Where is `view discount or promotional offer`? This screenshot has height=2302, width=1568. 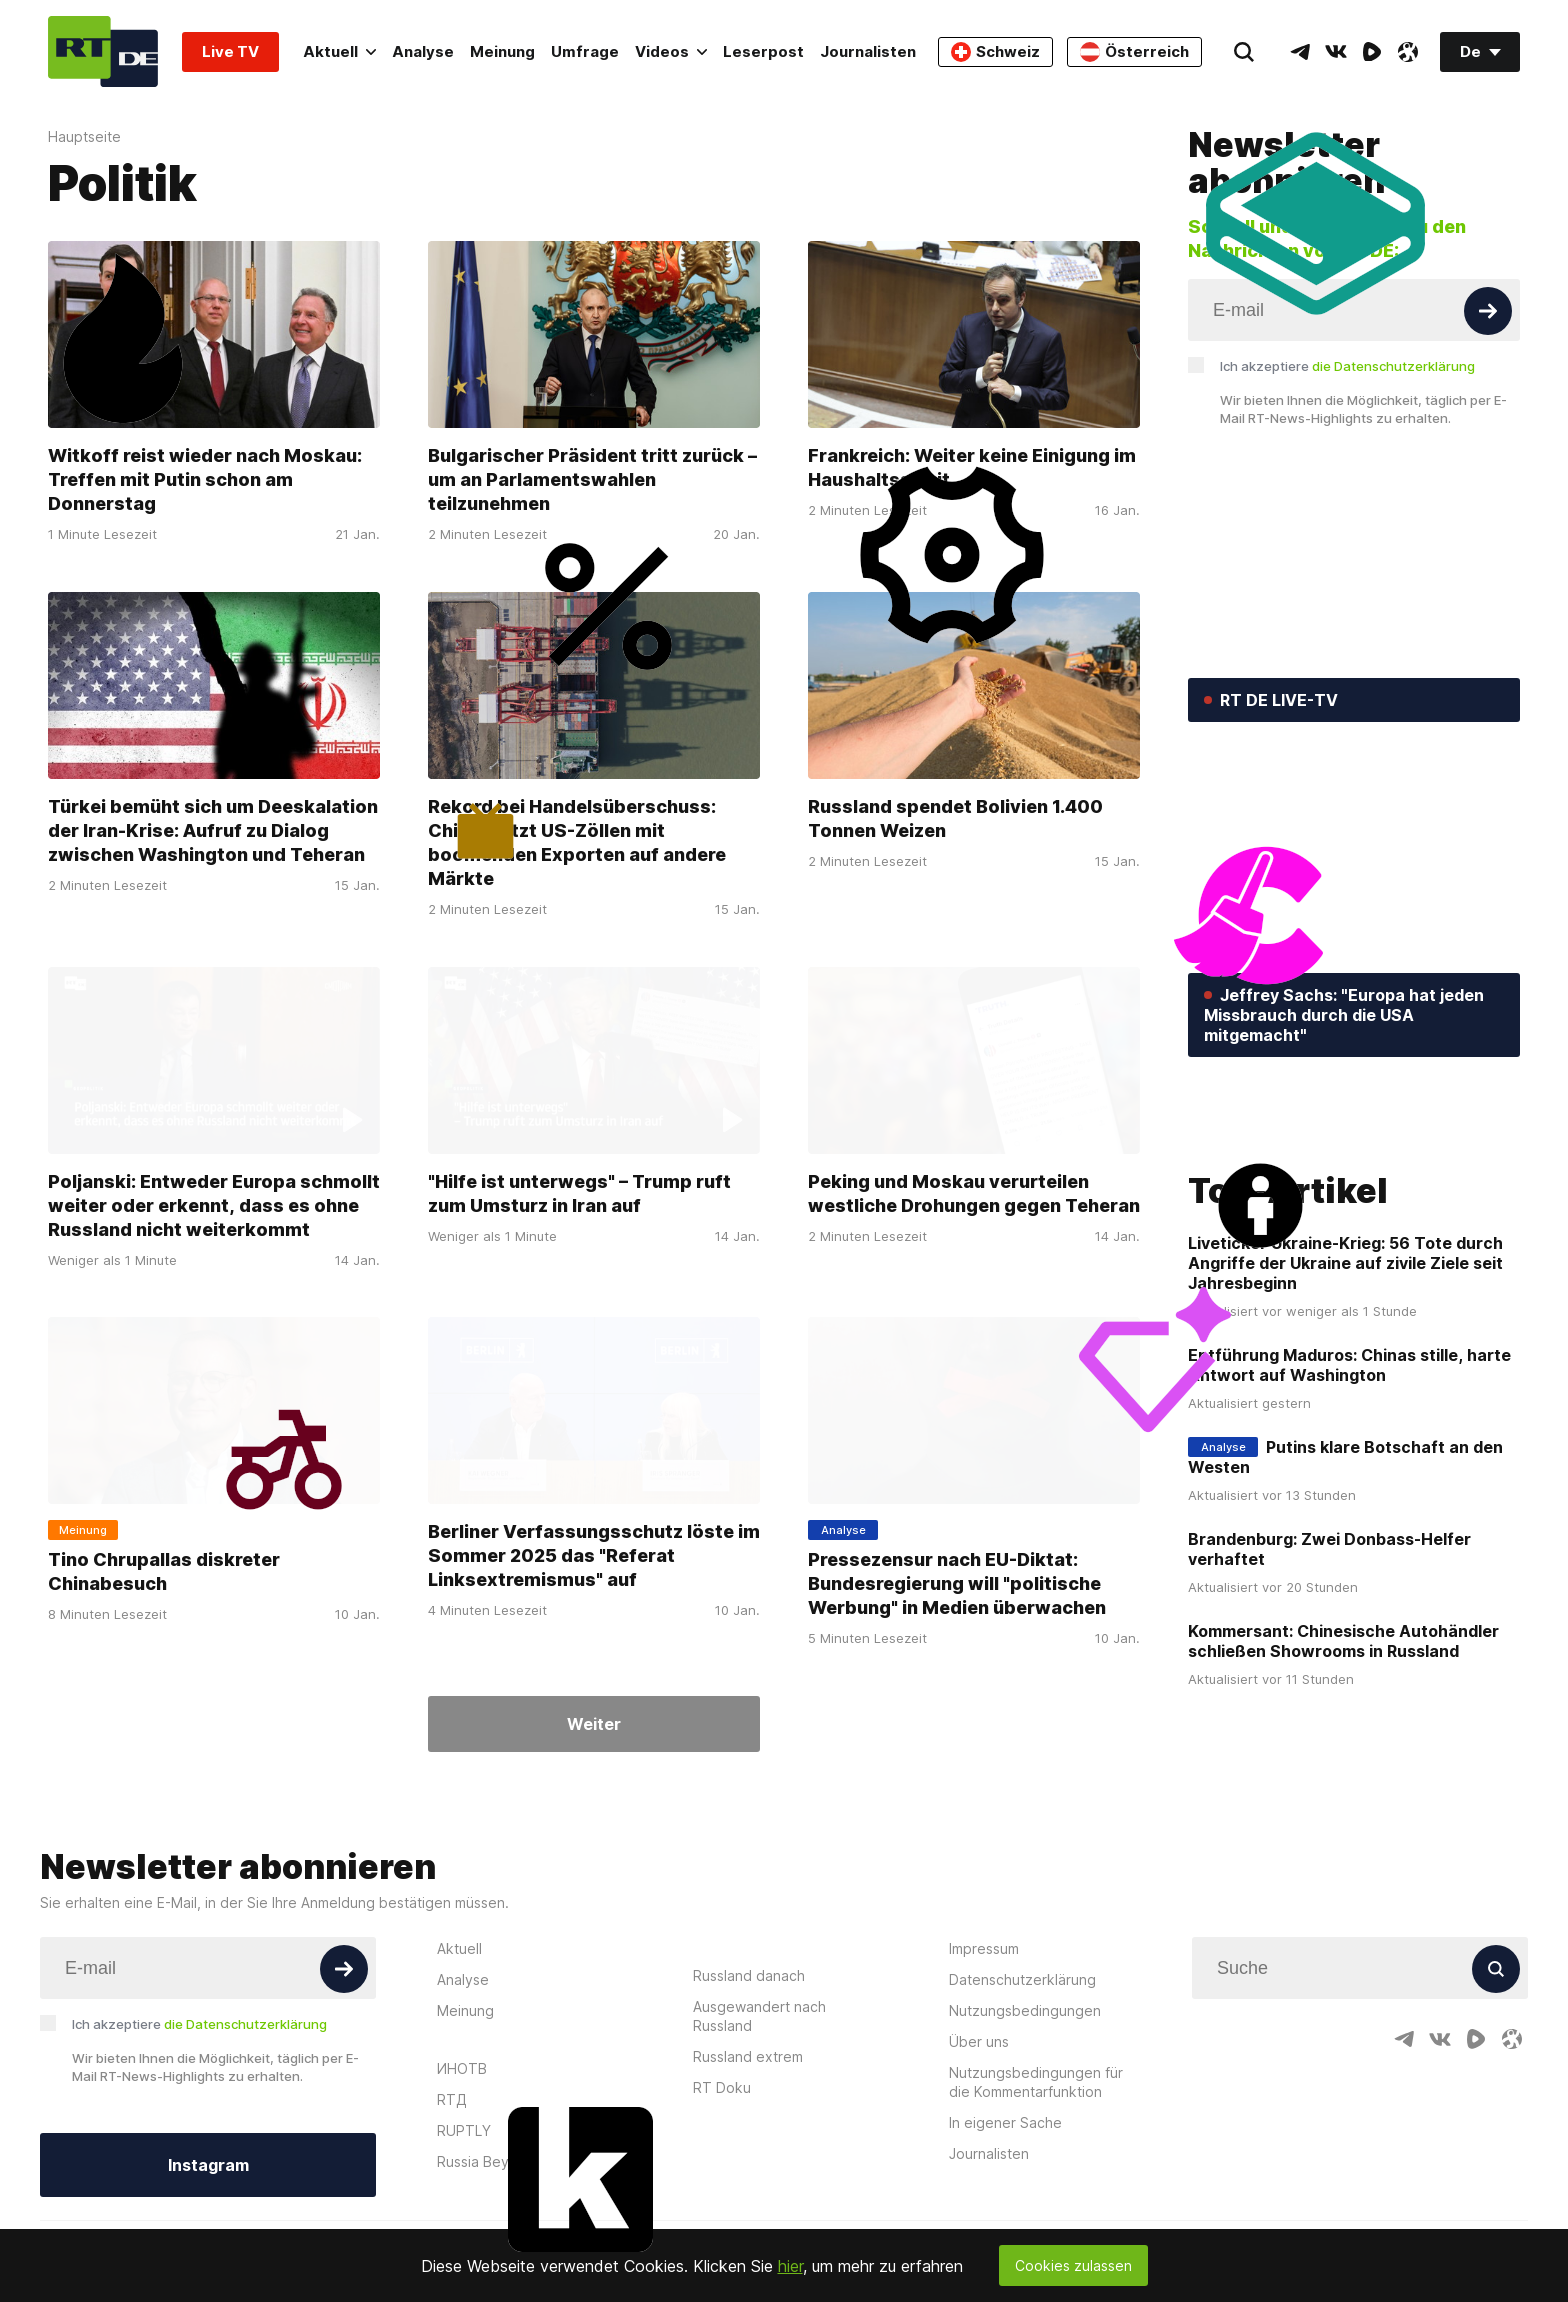
view discount or promotional offer is located at coordinates (608, 606).